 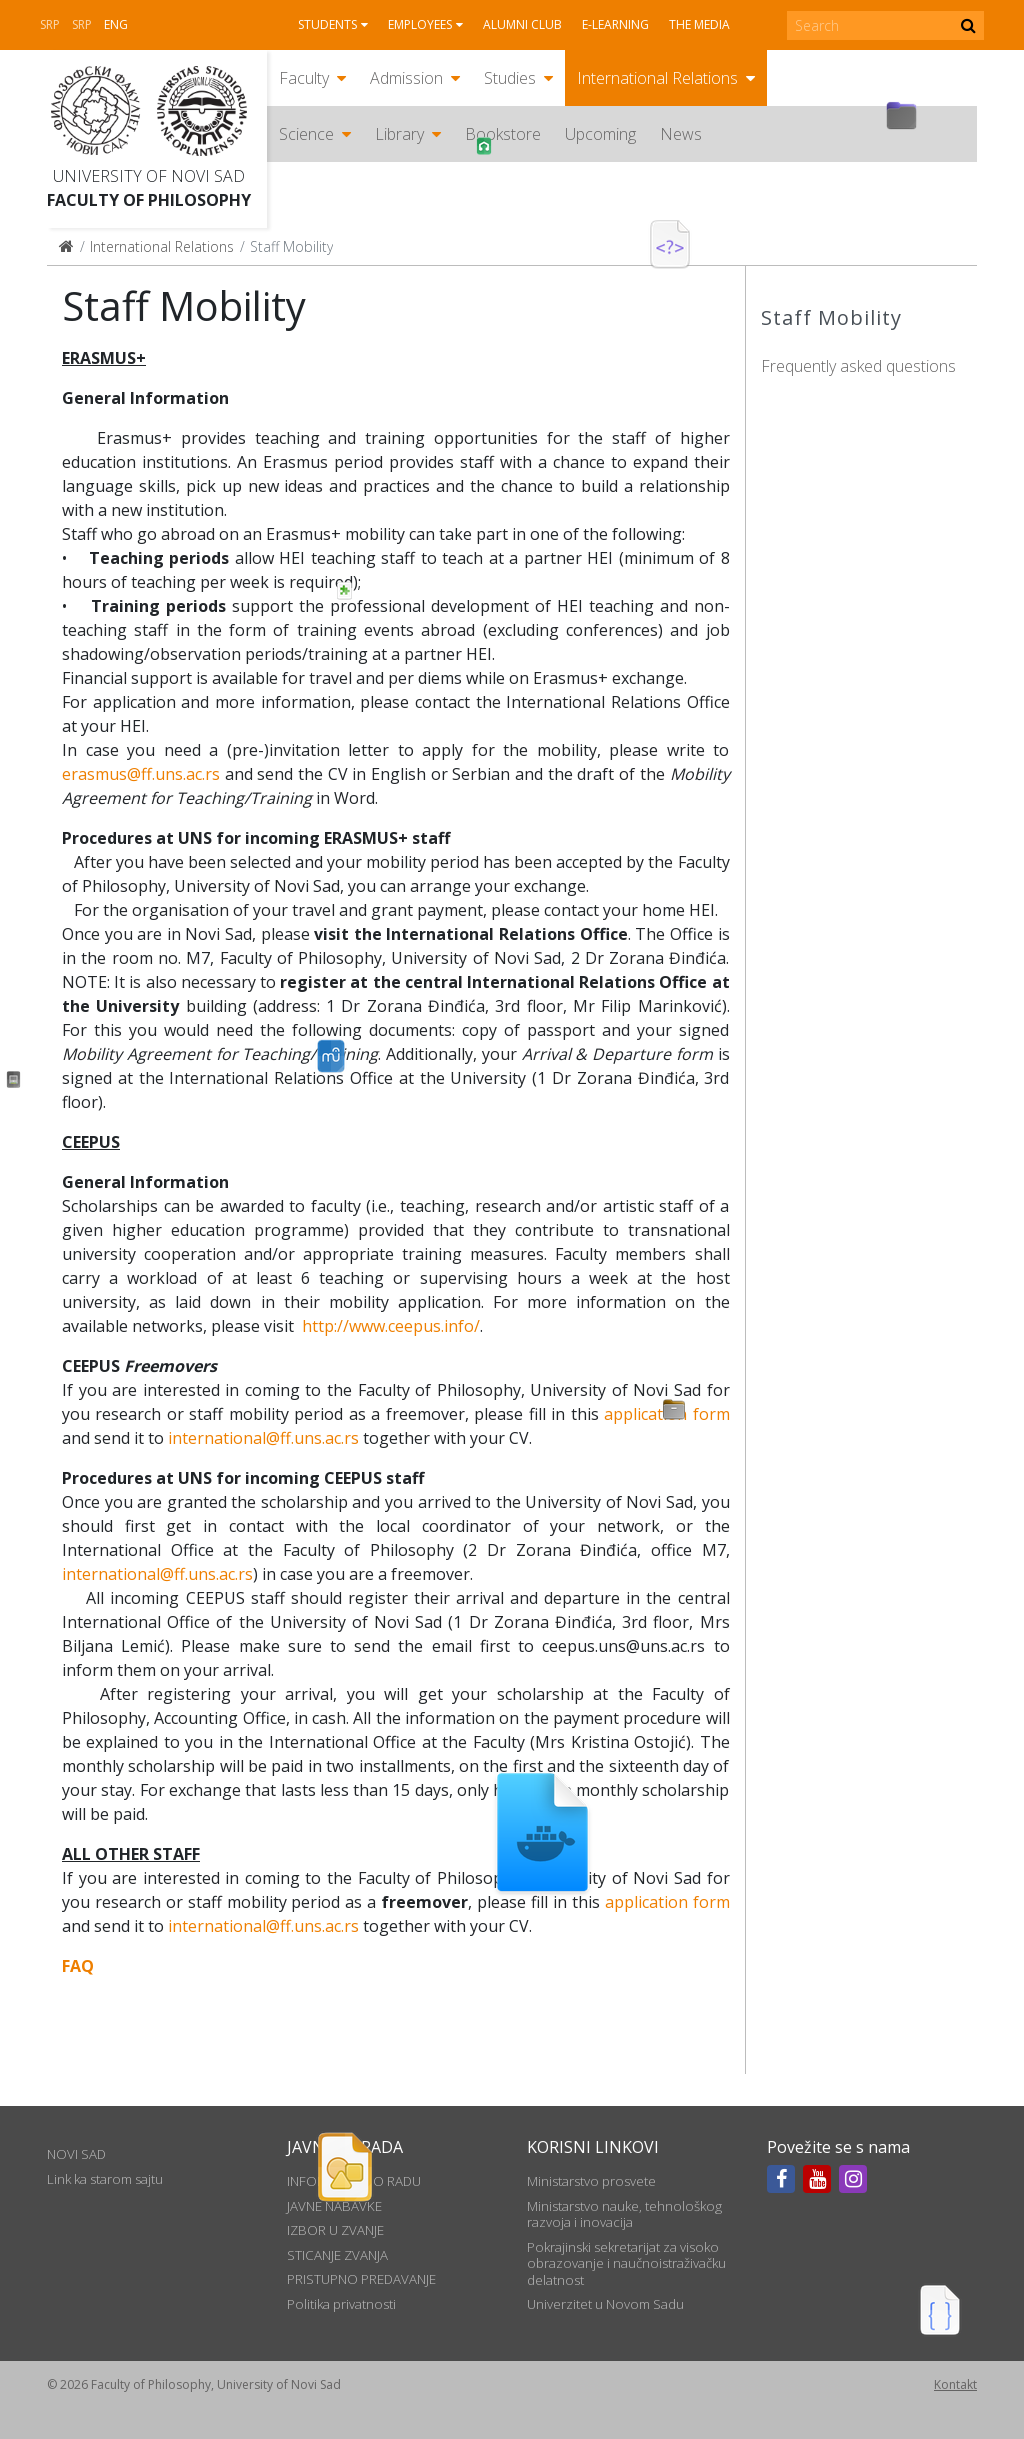 I want to click on open a MuseScore 3 music notation file, so click(x=331, y=1056).